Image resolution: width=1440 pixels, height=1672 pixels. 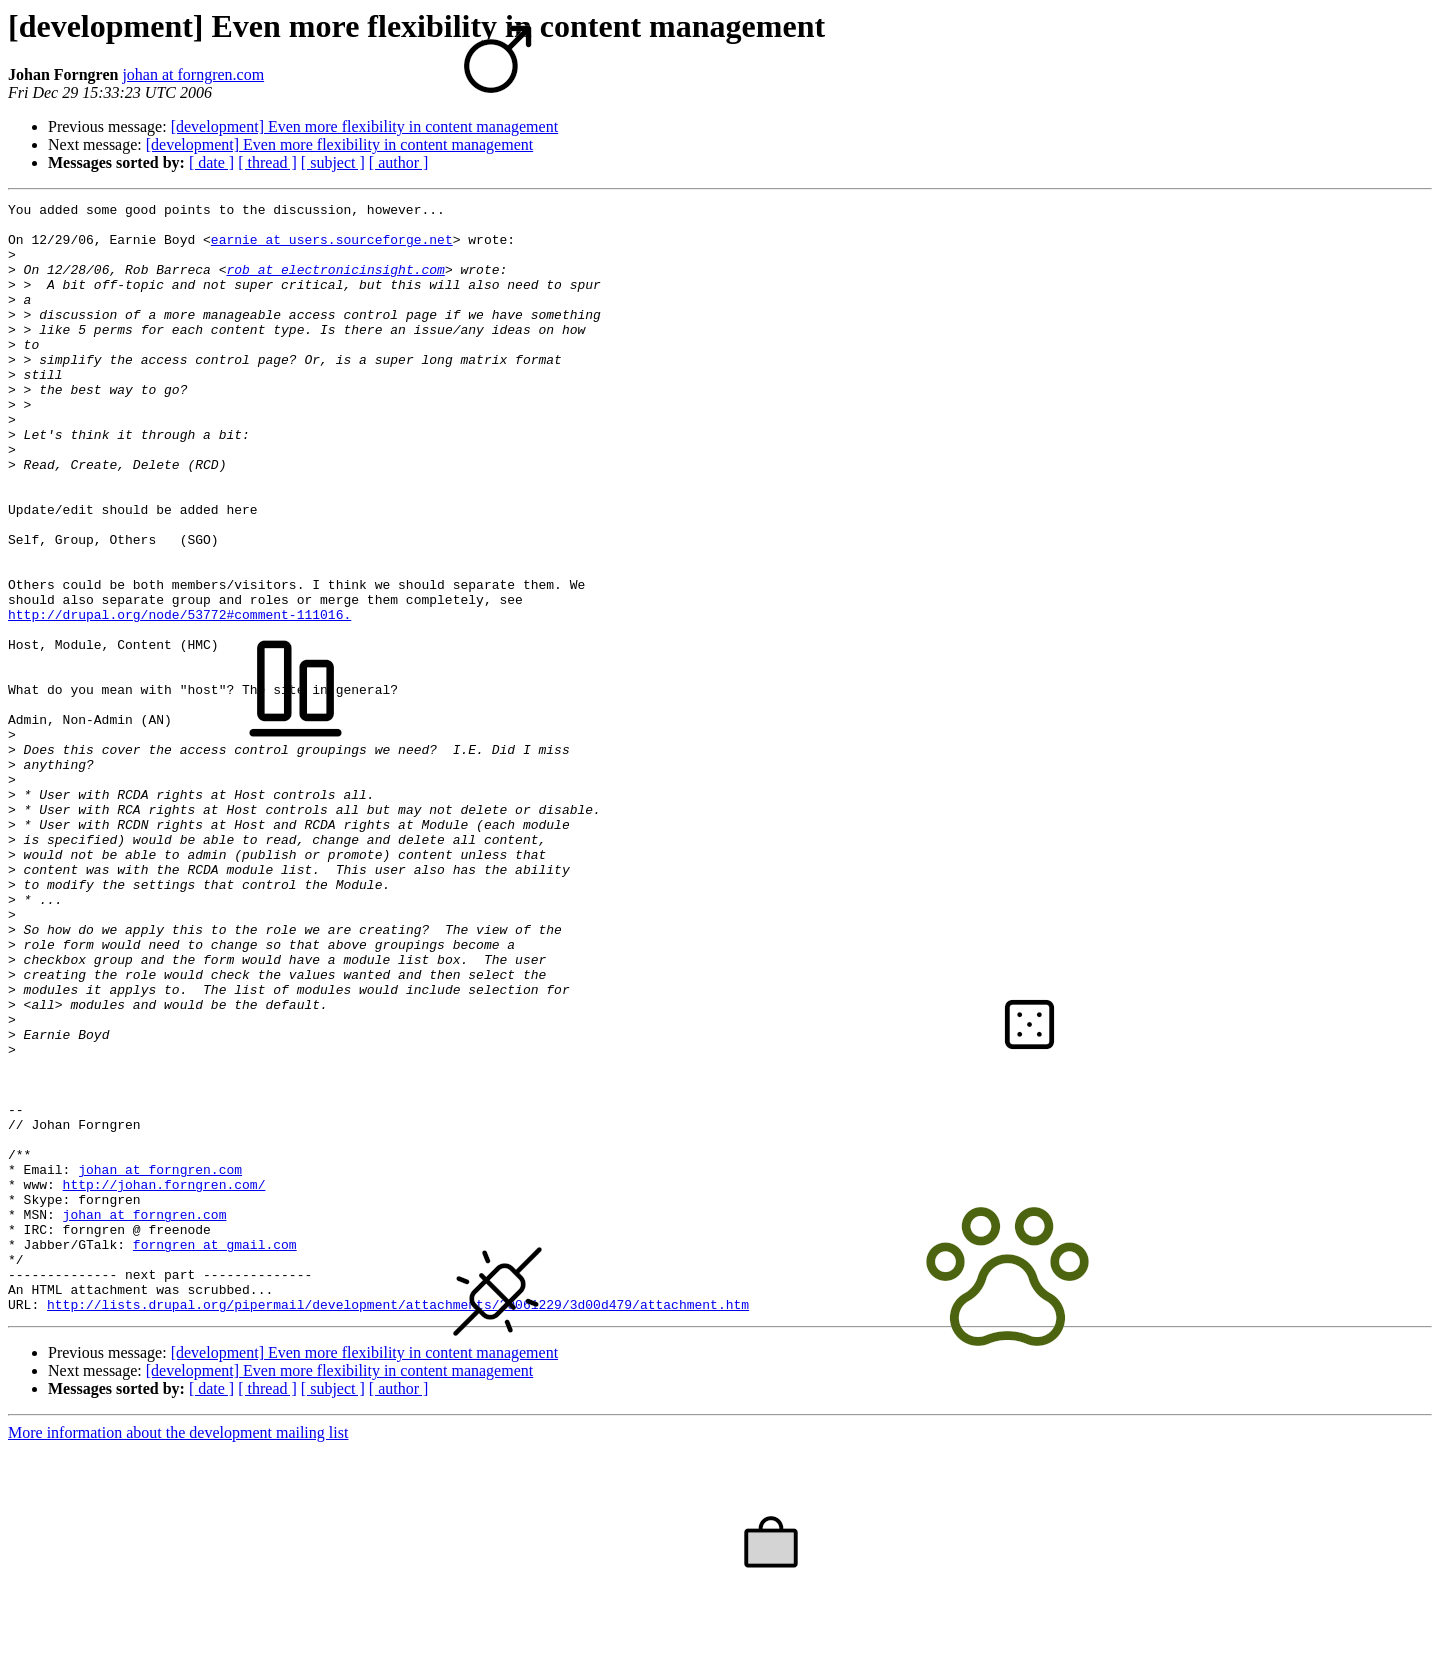 I want to click on randomize or shuffle content, so click(x=1029, y=1024).